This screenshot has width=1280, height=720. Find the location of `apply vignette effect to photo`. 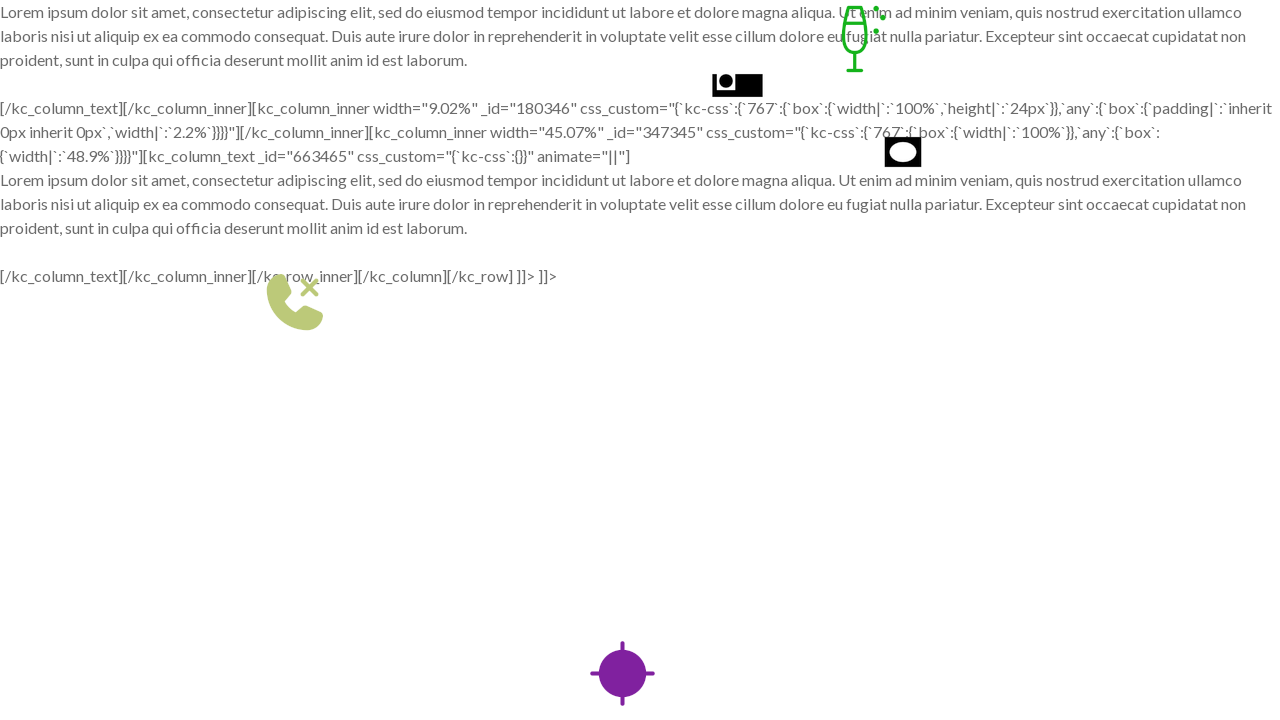

apply vignette effect to photo is located at coordinates (903, 152).